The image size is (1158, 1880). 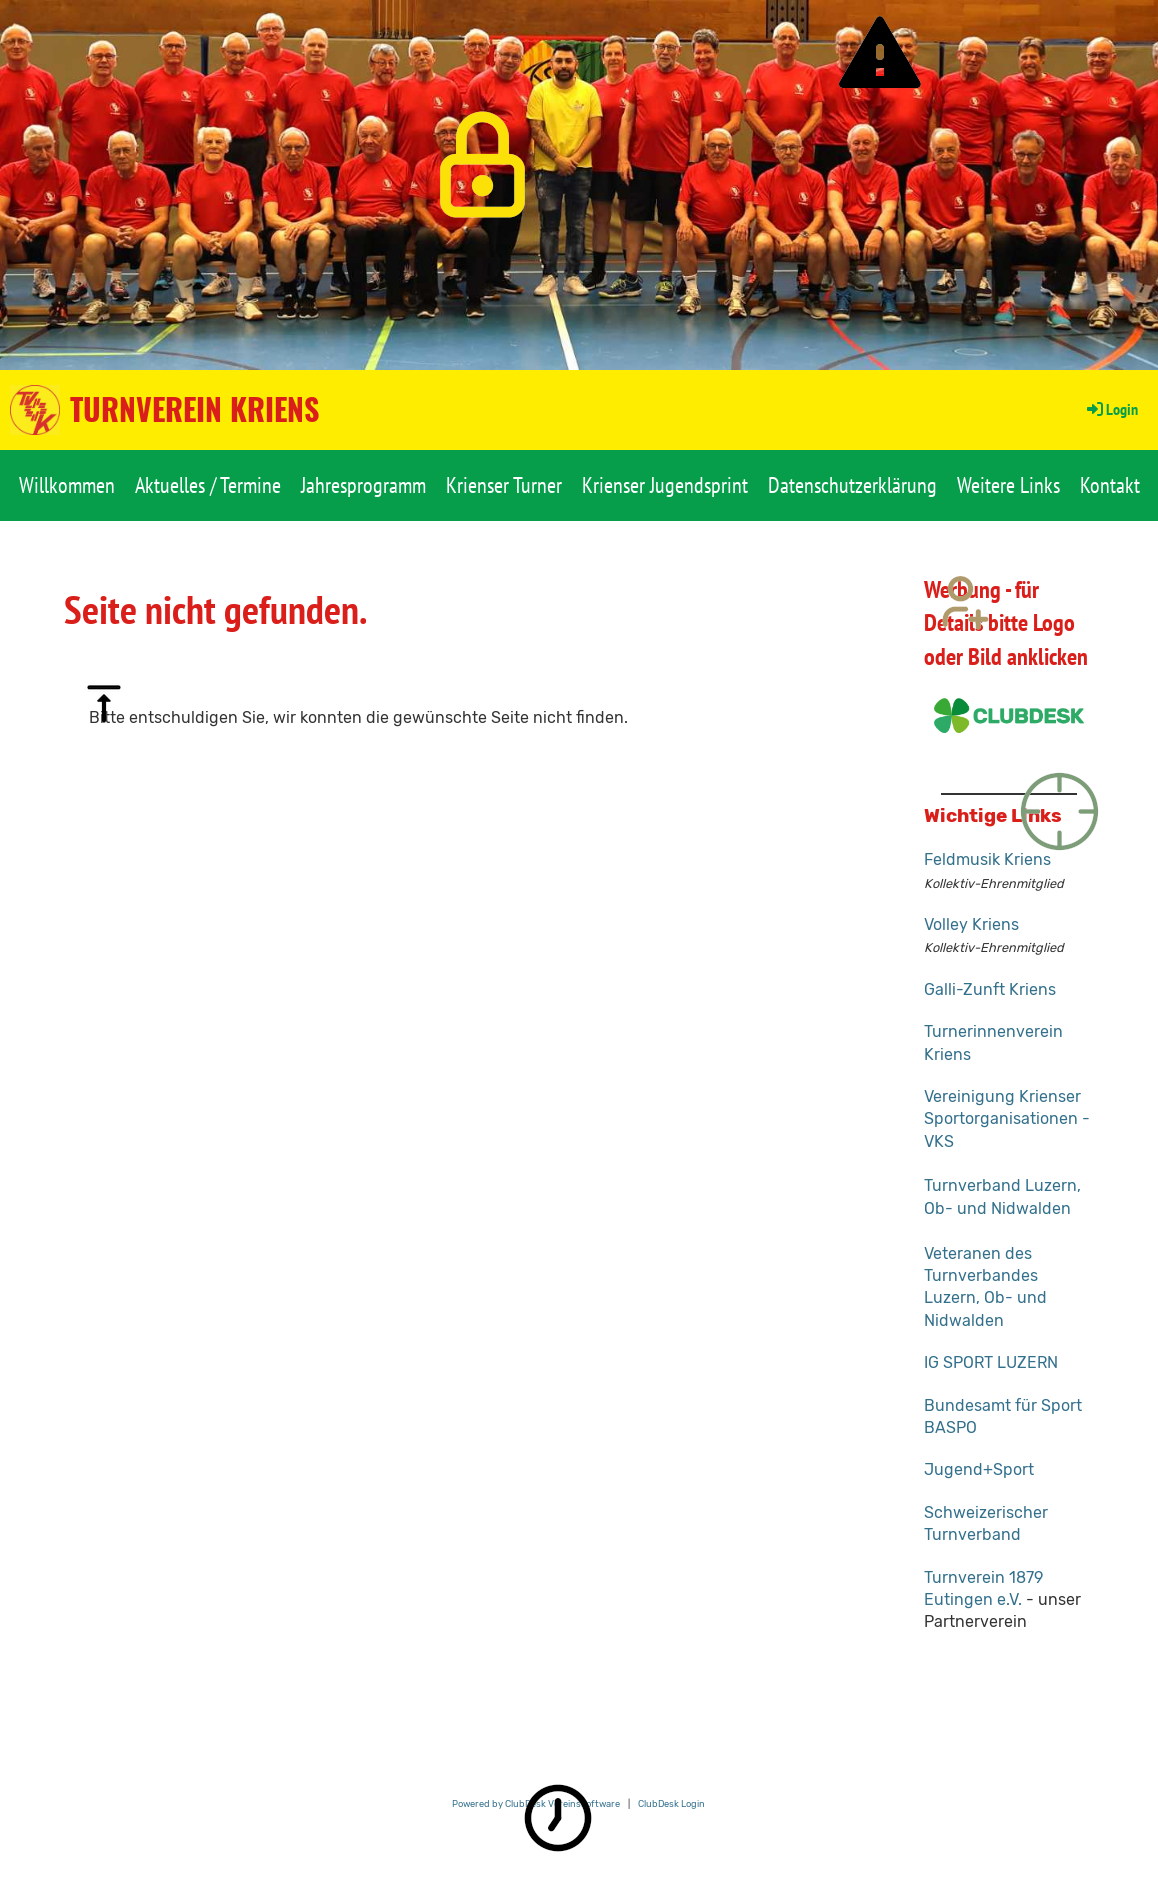 I want to click on lock or secure this item, so click(x=482, y=164).